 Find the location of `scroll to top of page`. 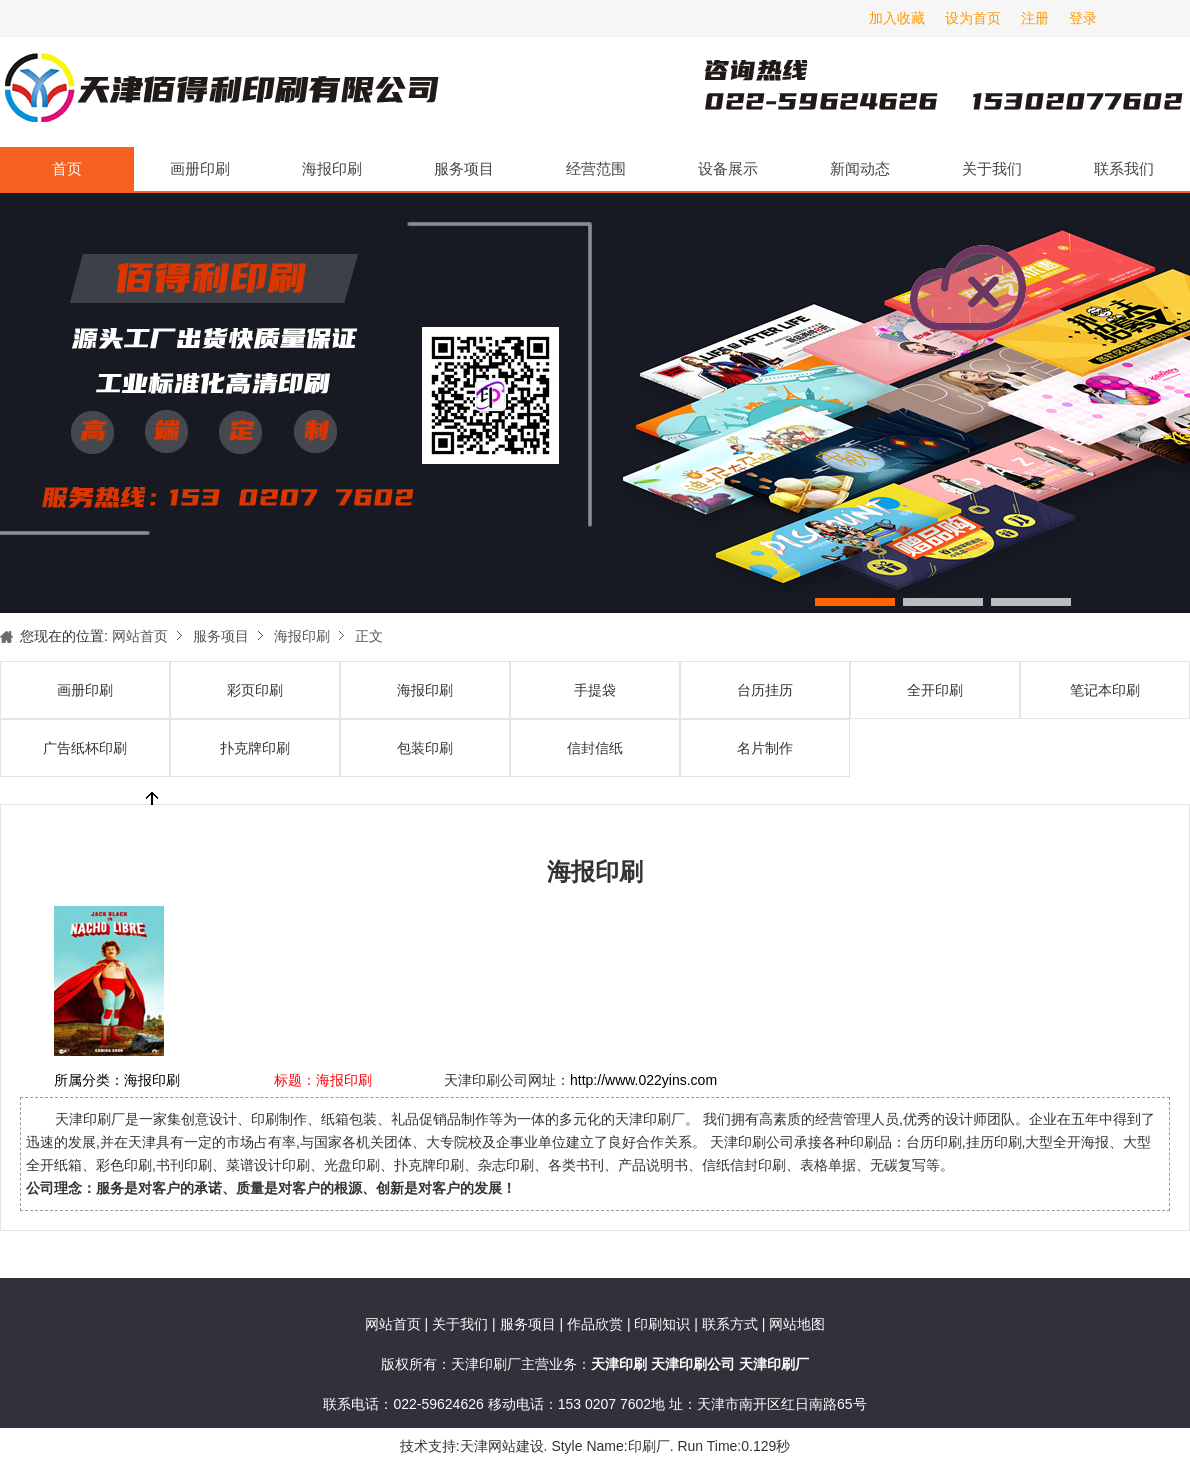

scroll to top of page is located at coordinates (152, 798).